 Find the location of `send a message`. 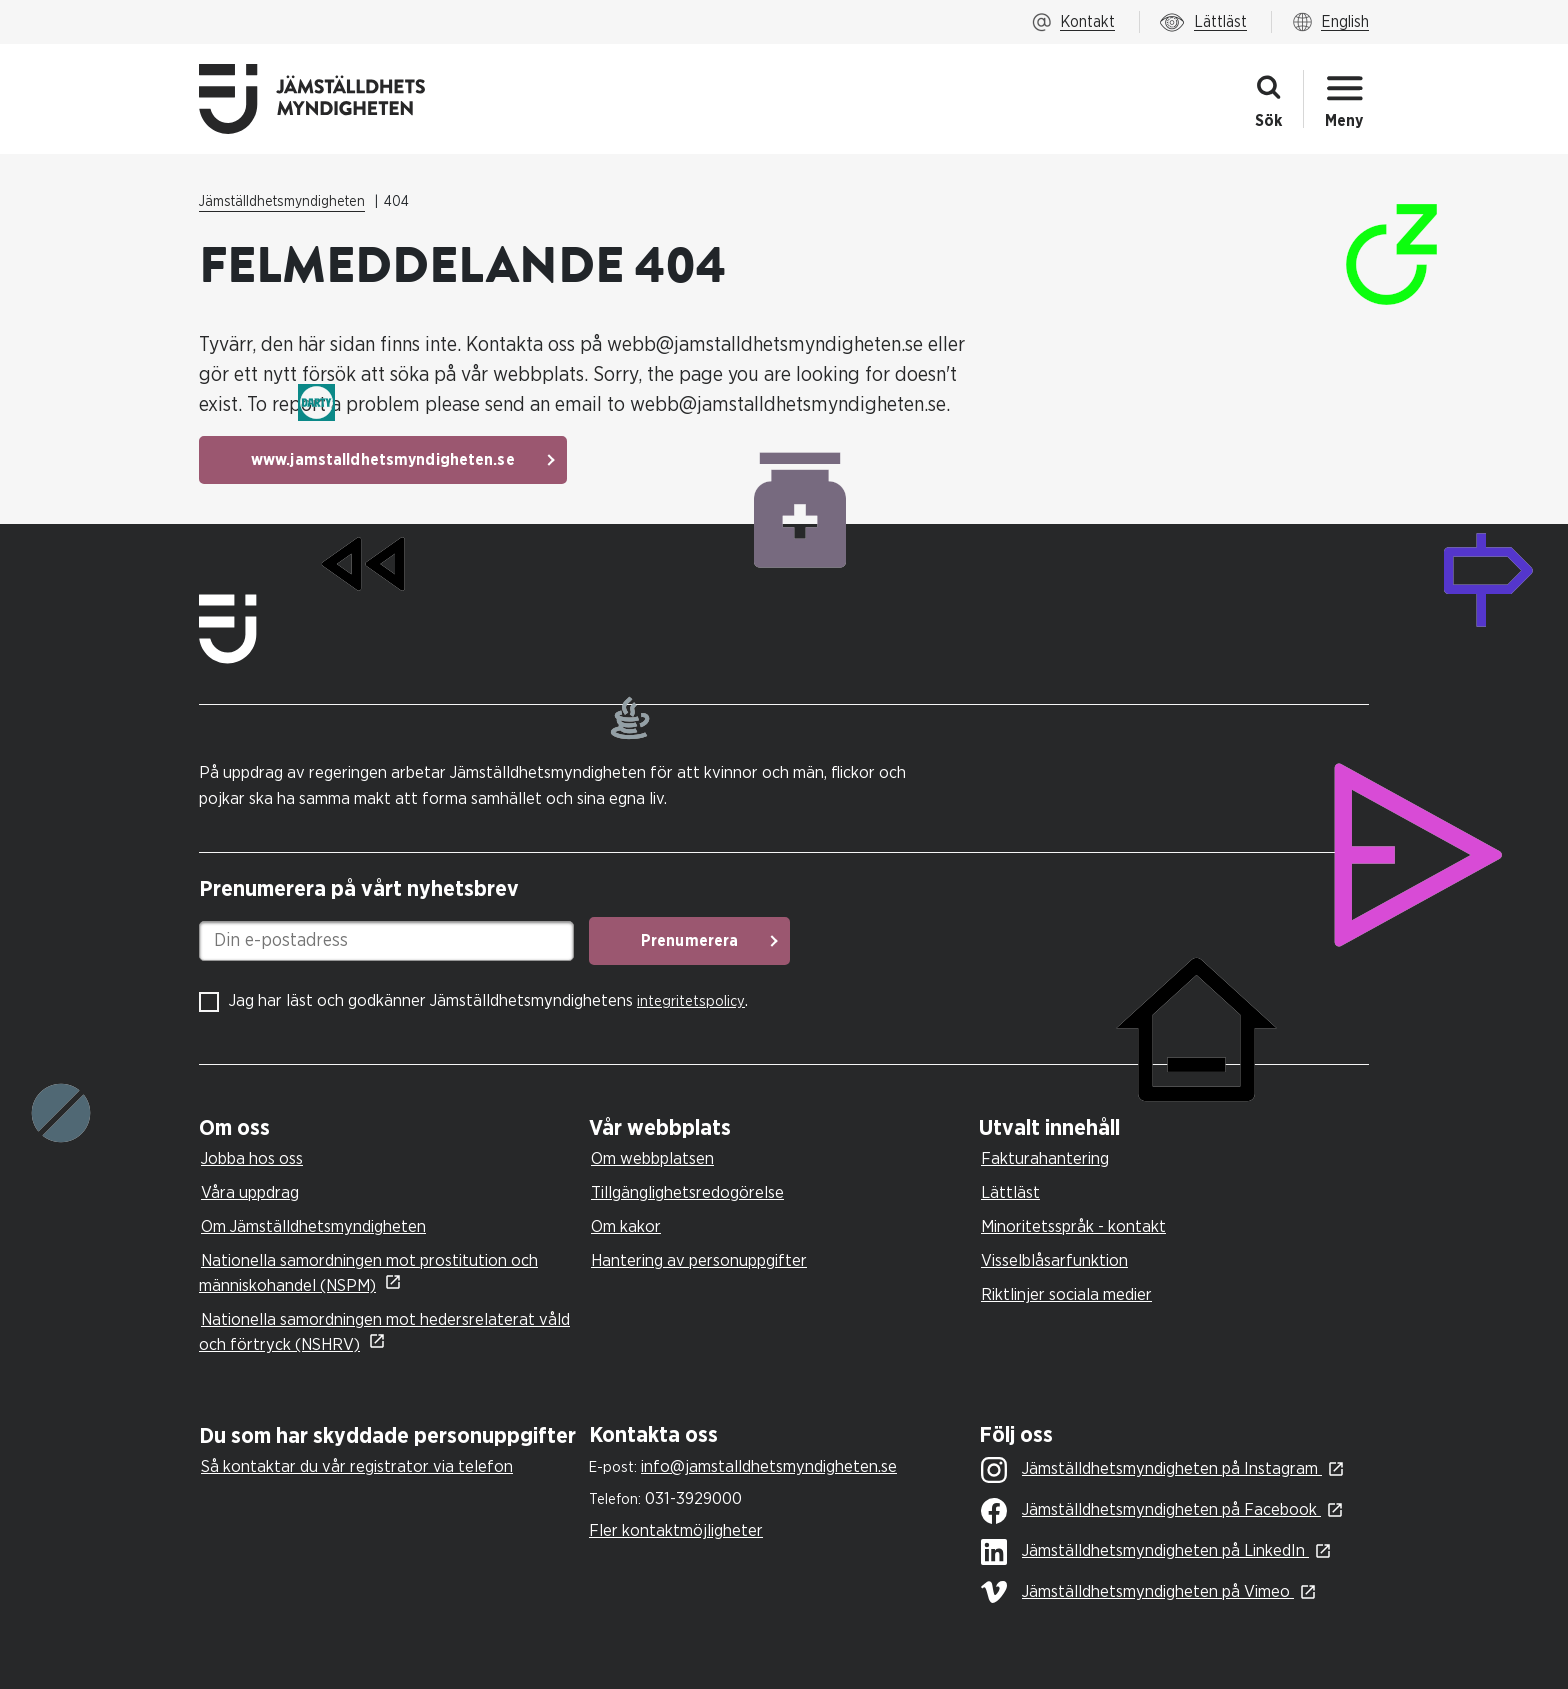

send a message is located at coordinates (1412, 855).